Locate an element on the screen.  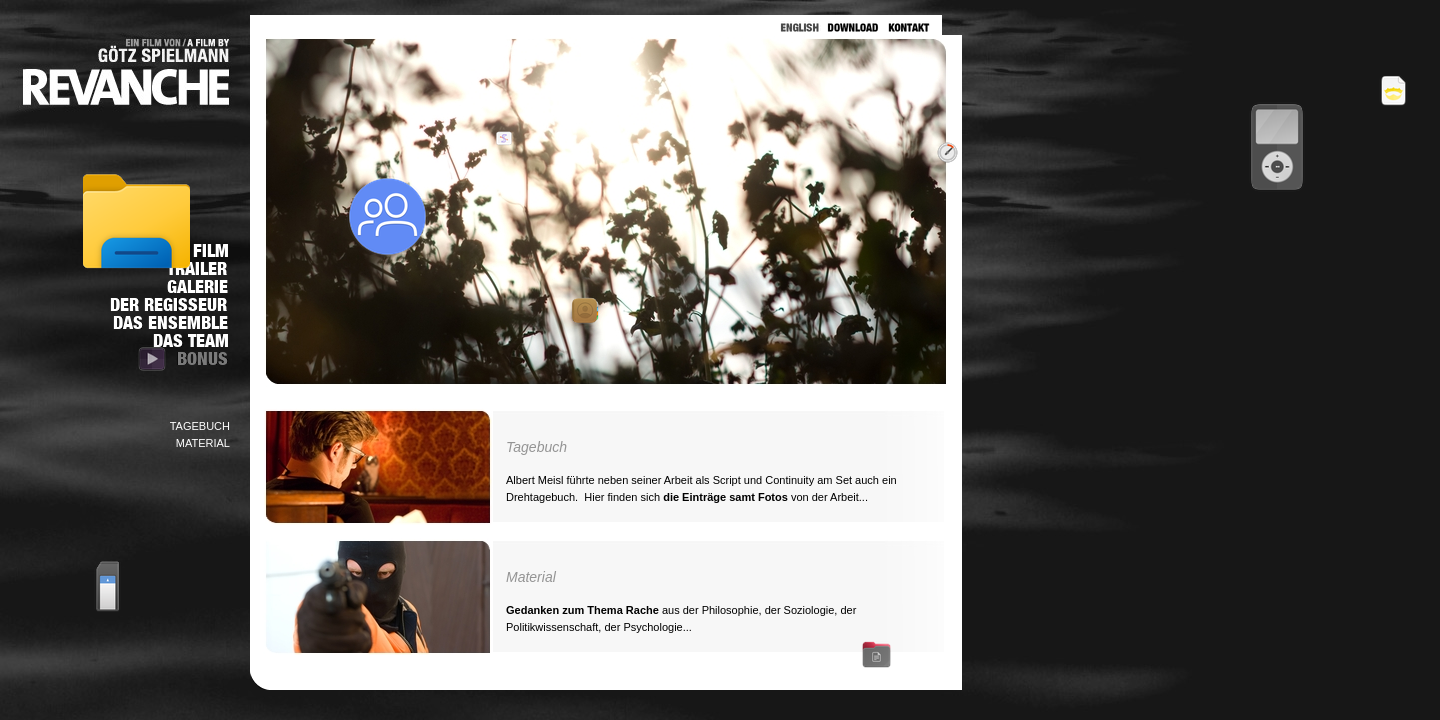
video file type indicator is located at coordinates (152, 358).